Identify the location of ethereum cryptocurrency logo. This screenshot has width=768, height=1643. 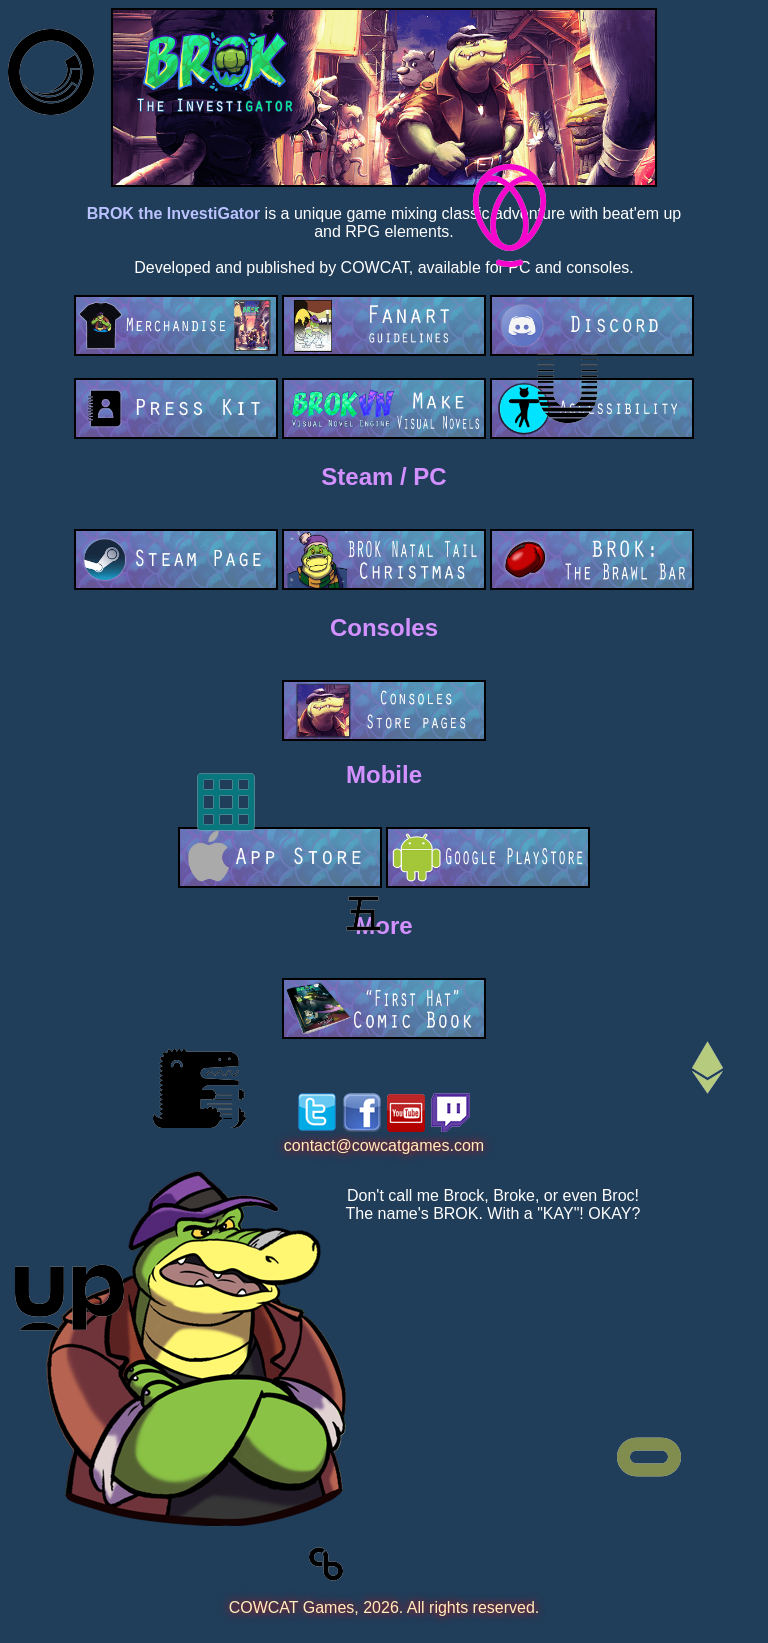
(707, 1067).